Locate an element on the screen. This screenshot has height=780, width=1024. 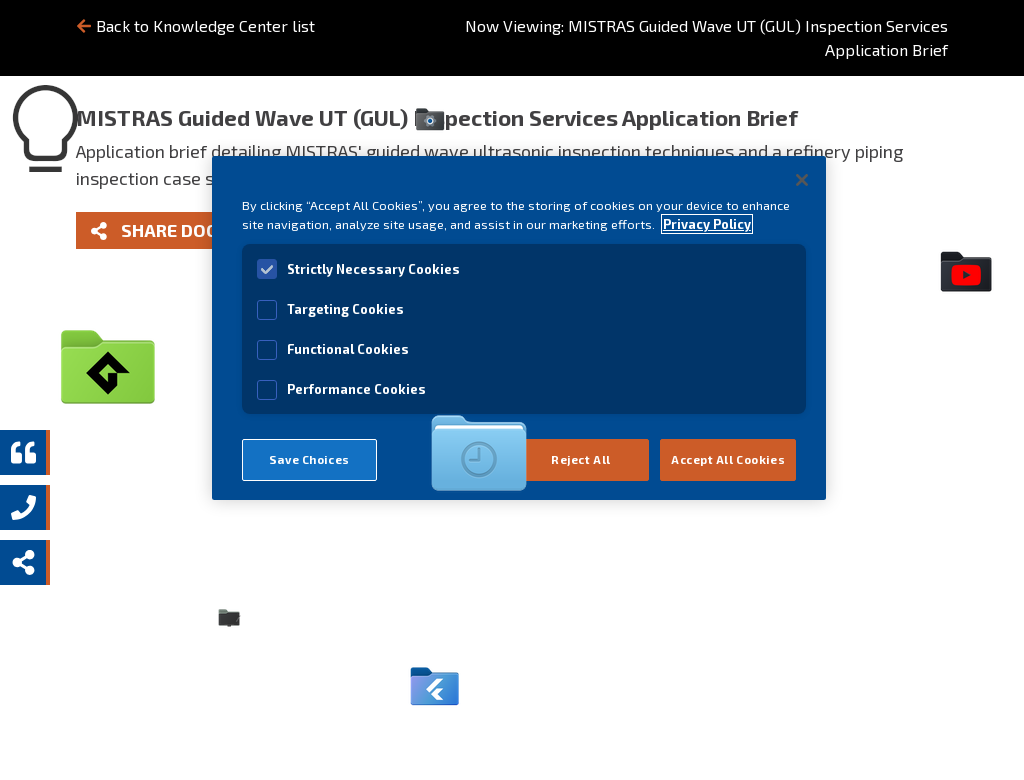
access folder settings or preferences is located at coordinates (430, 120).